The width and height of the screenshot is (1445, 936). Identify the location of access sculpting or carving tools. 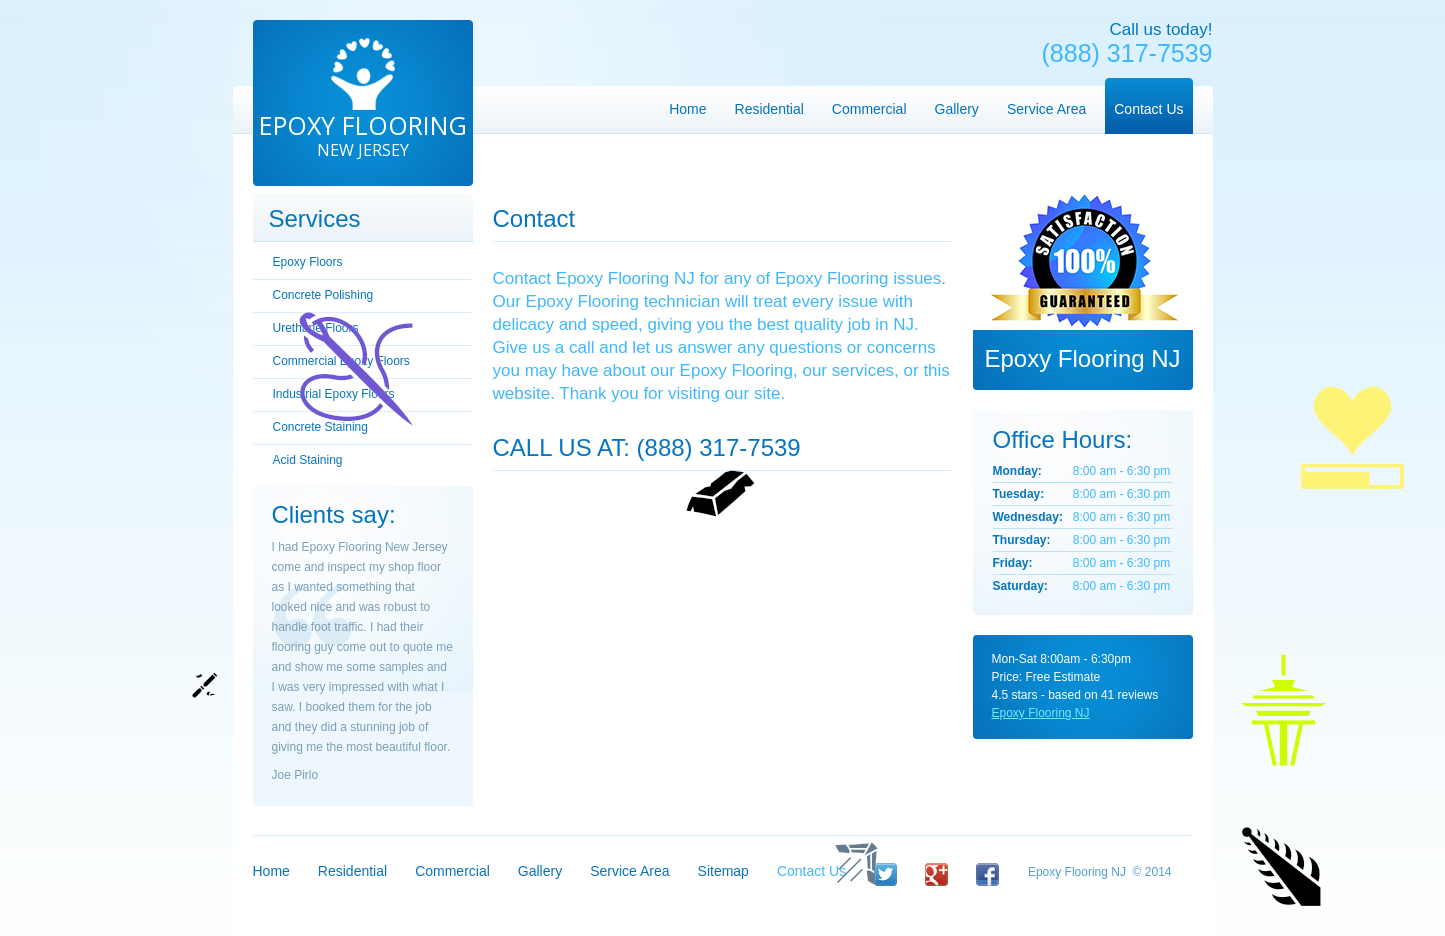
(205, 685).